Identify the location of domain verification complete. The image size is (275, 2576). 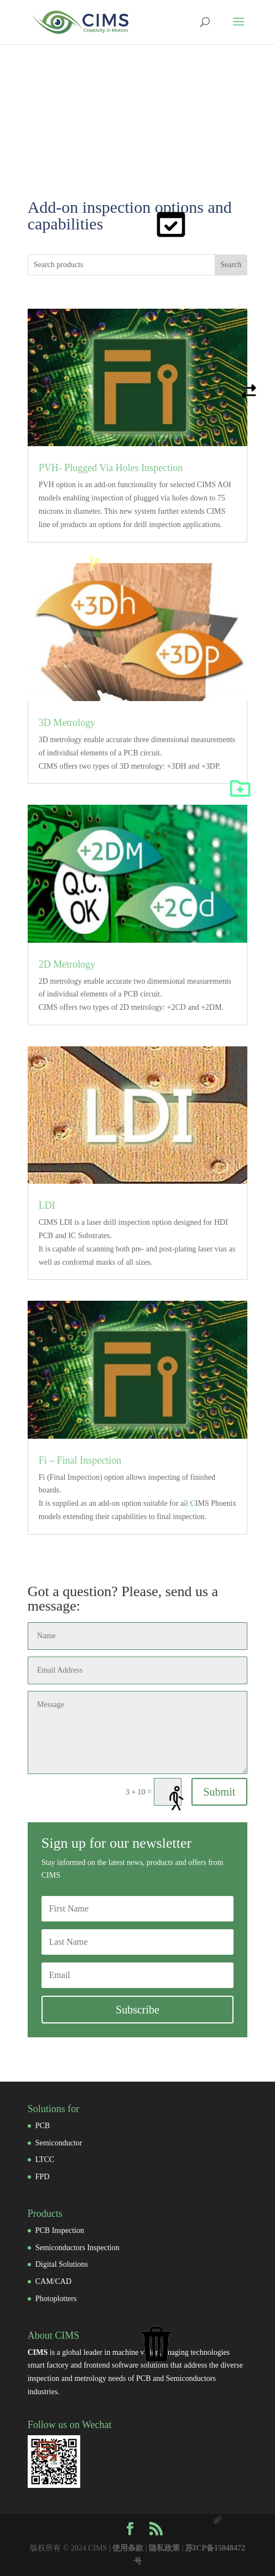
(171, 224).